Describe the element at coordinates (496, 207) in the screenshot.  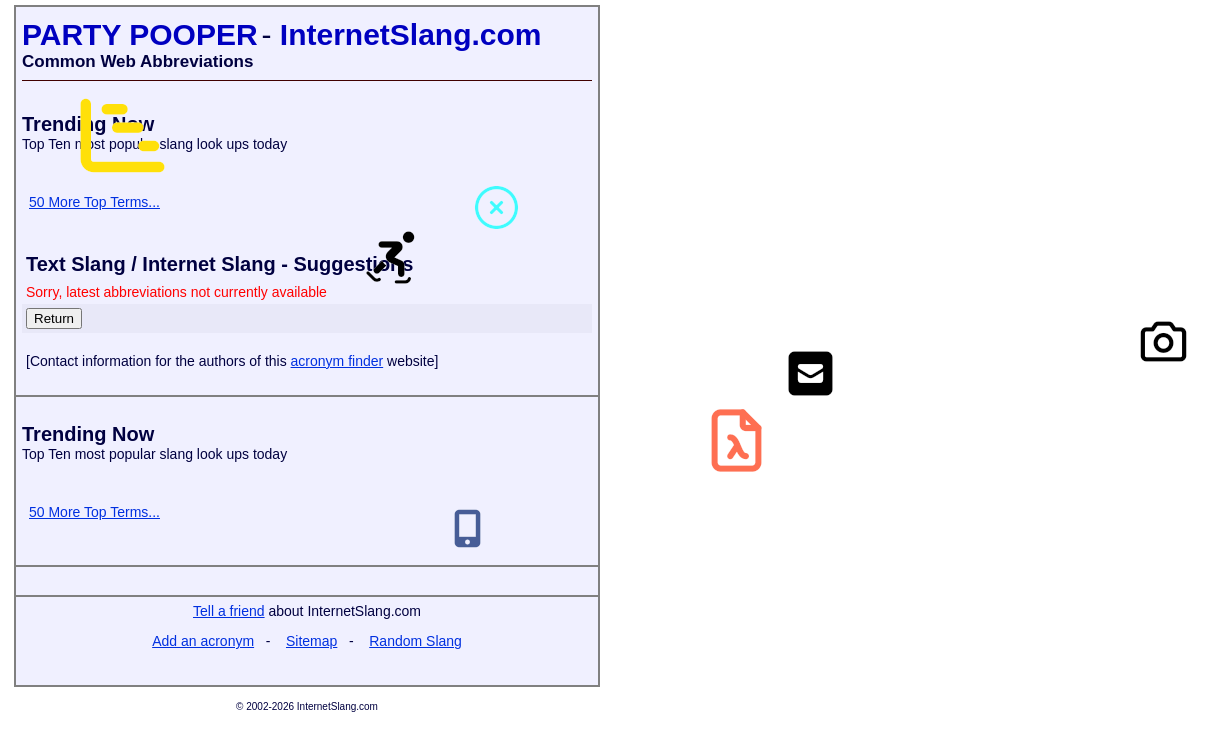
I see `close or dismiss a dialog` at that location.